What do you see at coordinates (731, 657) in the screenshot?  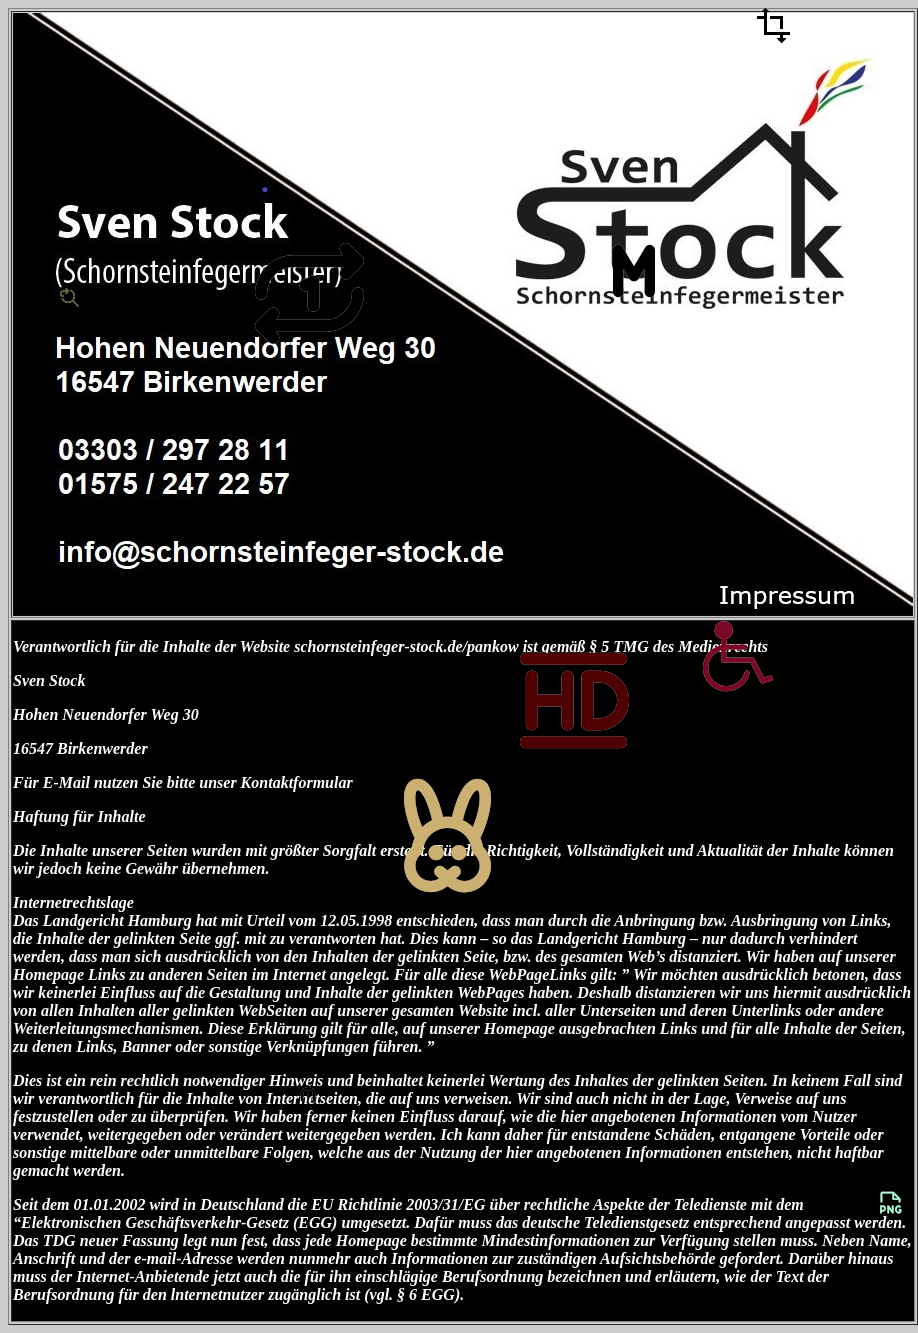 I see `indicates wheelchair accessible facility or entrance` at bounding box center [731, 657].